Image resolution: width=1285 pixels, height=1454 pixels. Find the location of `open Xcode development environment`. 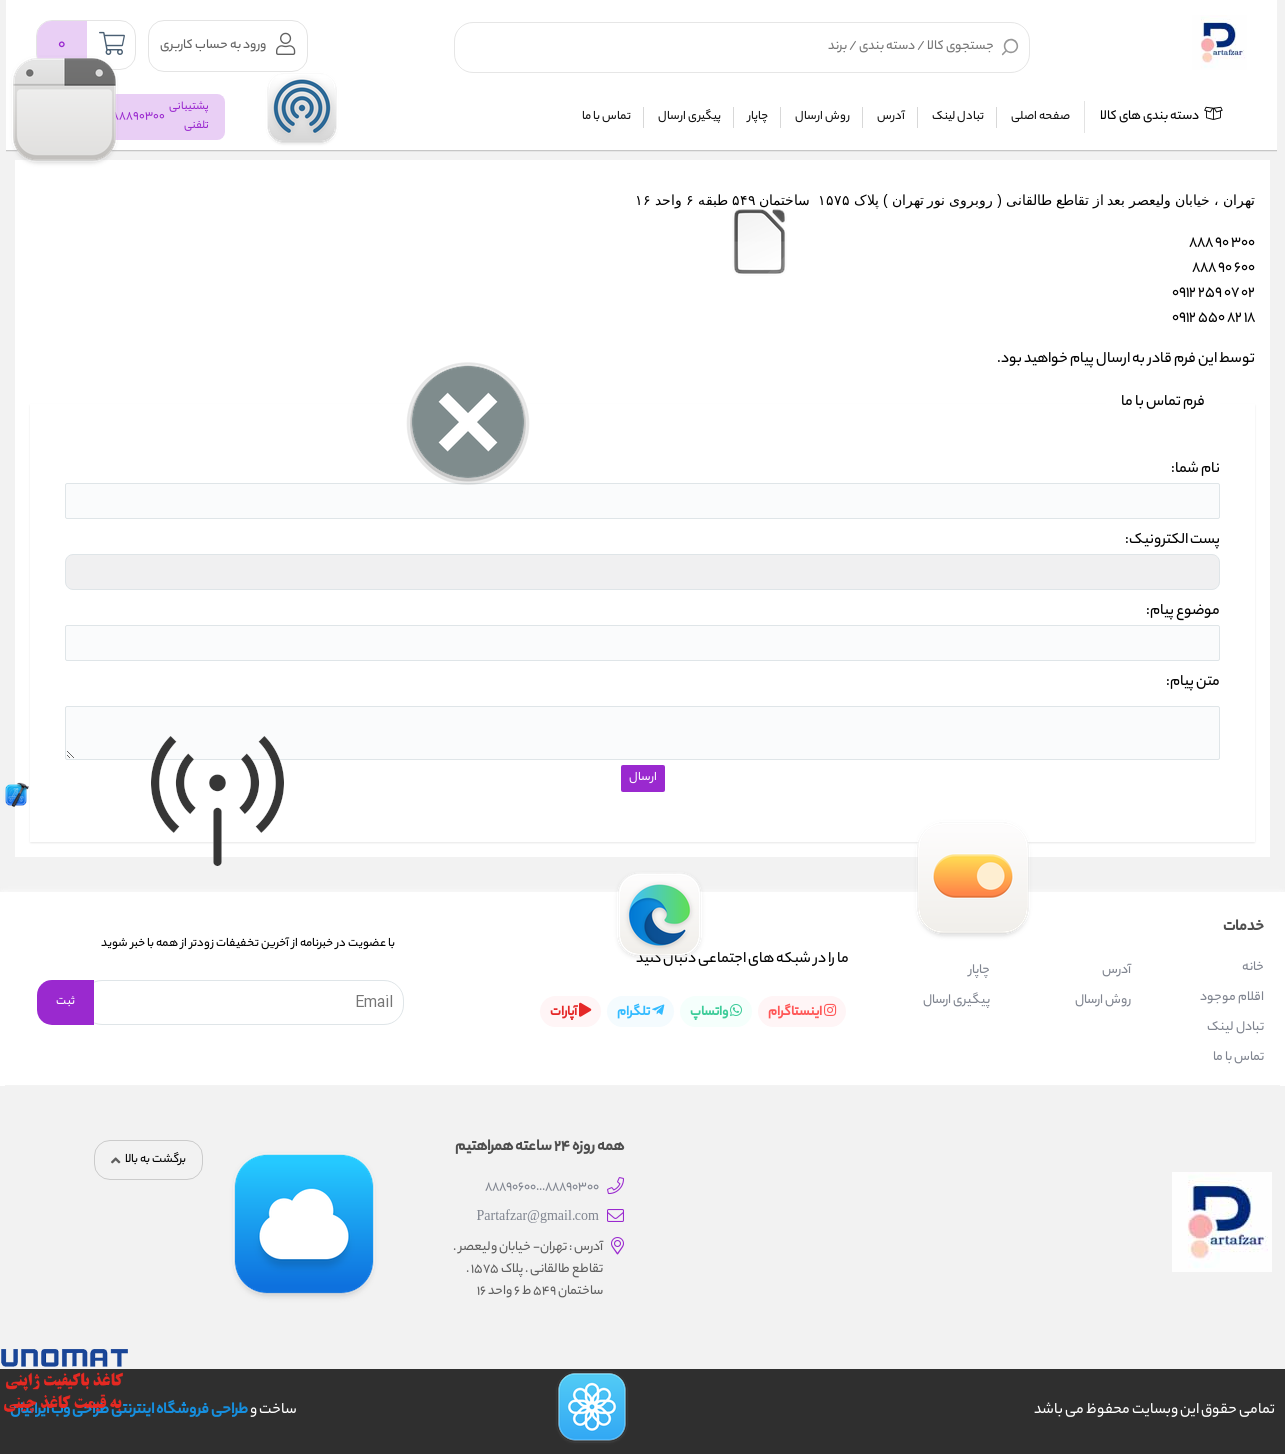

open Xcode development environment is located at coordinates (16, 795).